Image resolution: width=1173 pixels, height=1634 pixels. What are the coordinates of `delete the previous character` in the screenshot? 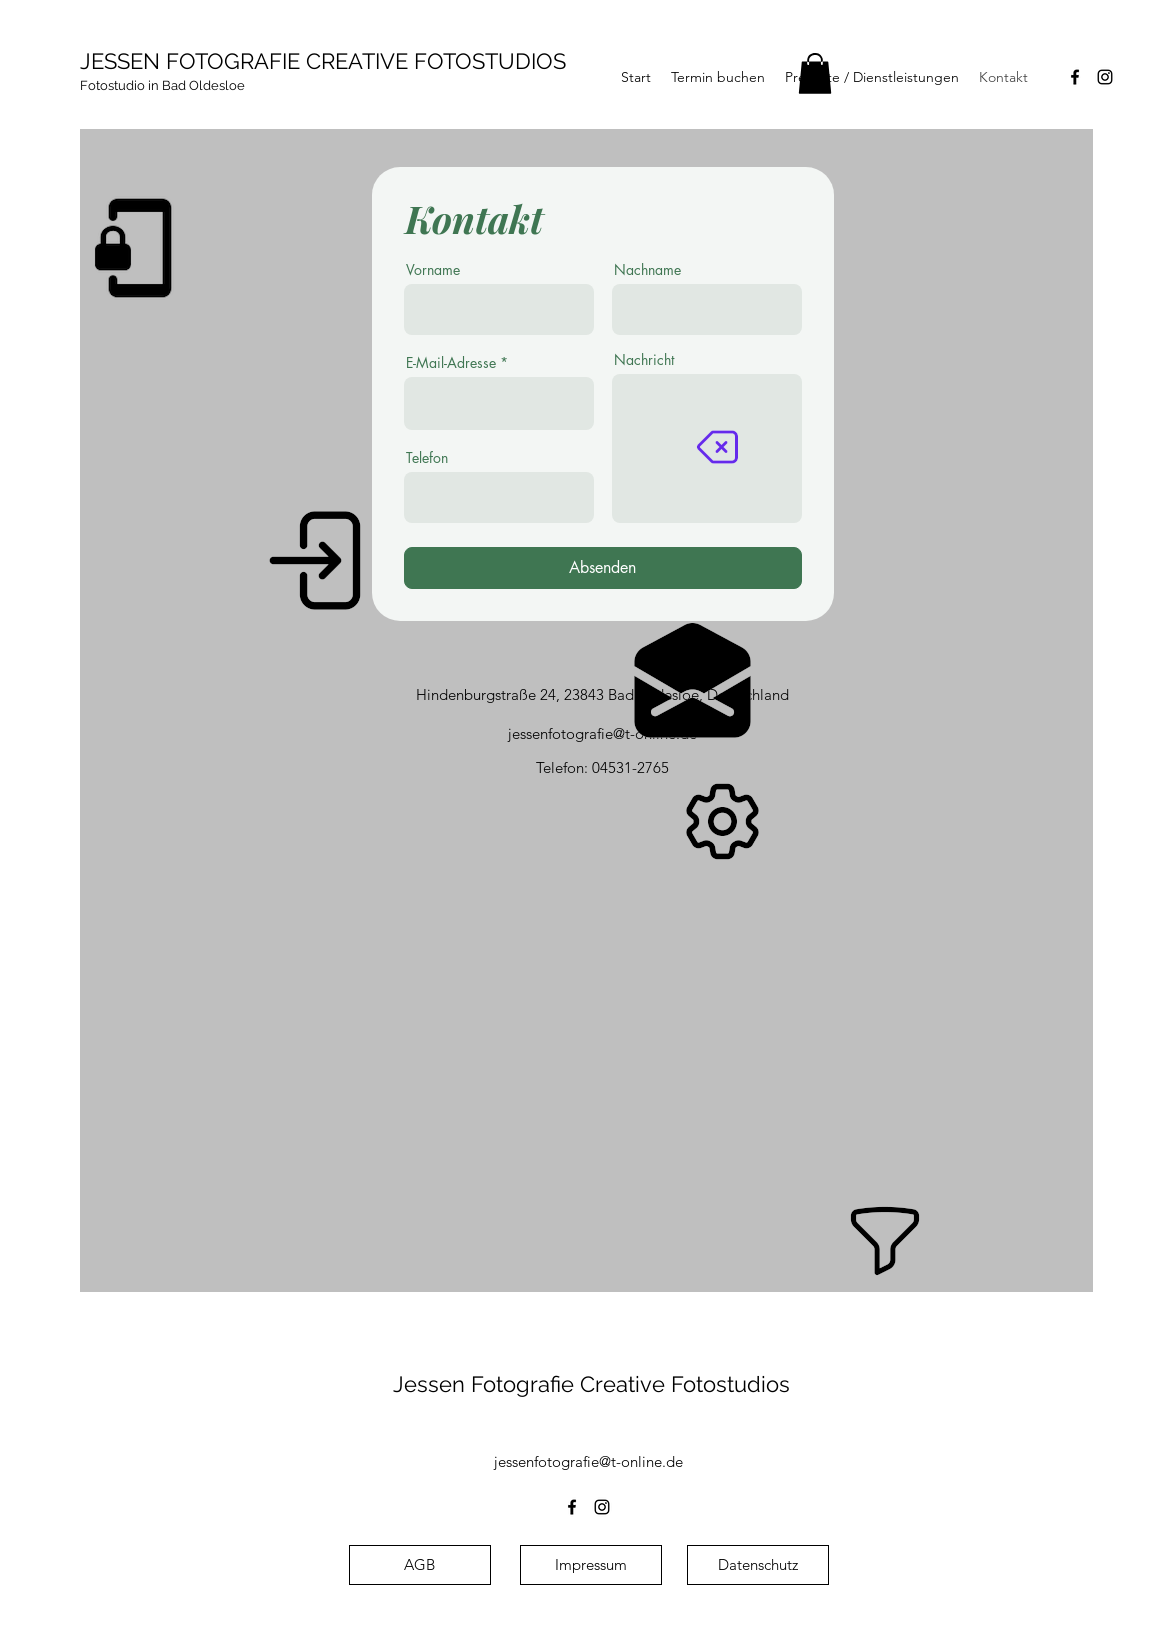 It's located at (717, 447).